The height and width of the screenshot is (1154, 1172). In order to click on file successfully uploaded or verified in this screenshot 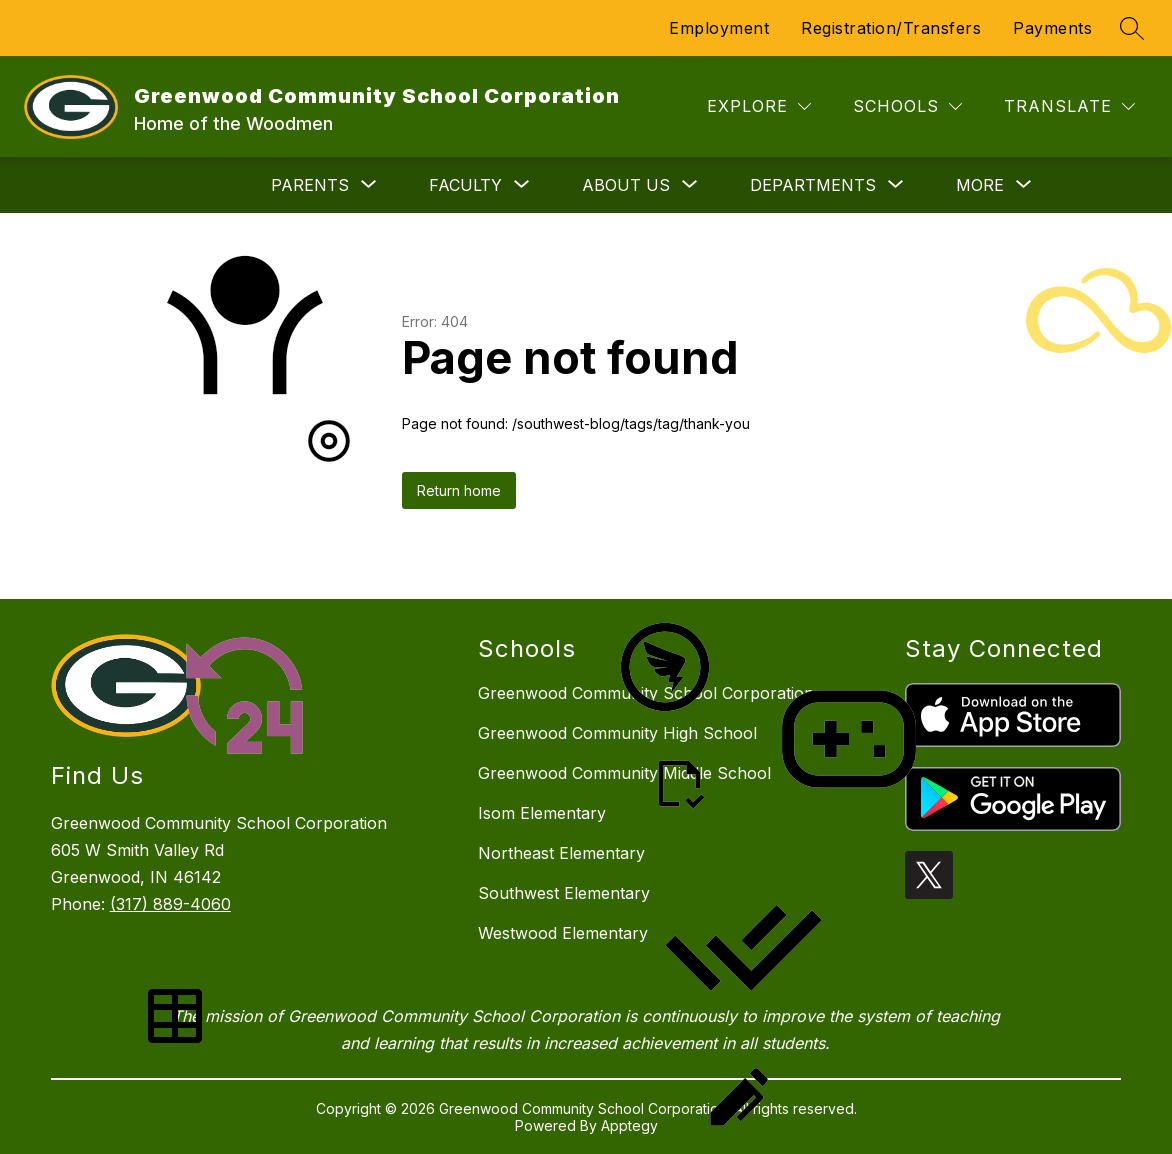, I will do `click(679, 783)`.